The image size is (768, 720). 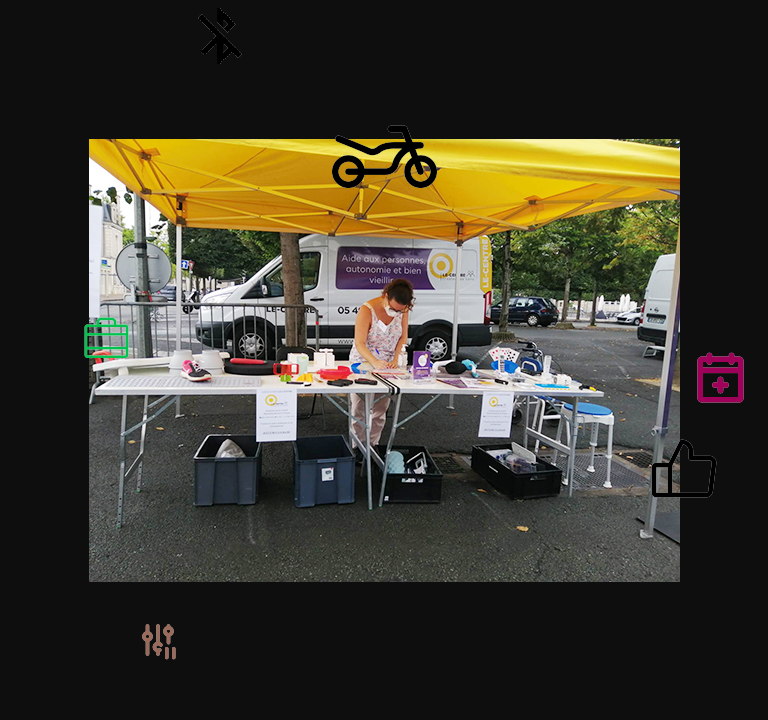 What do you see at coordinates (578, 425) in the screenshot?
I see `indicates low battery warning` at bounding box center [578, 425].